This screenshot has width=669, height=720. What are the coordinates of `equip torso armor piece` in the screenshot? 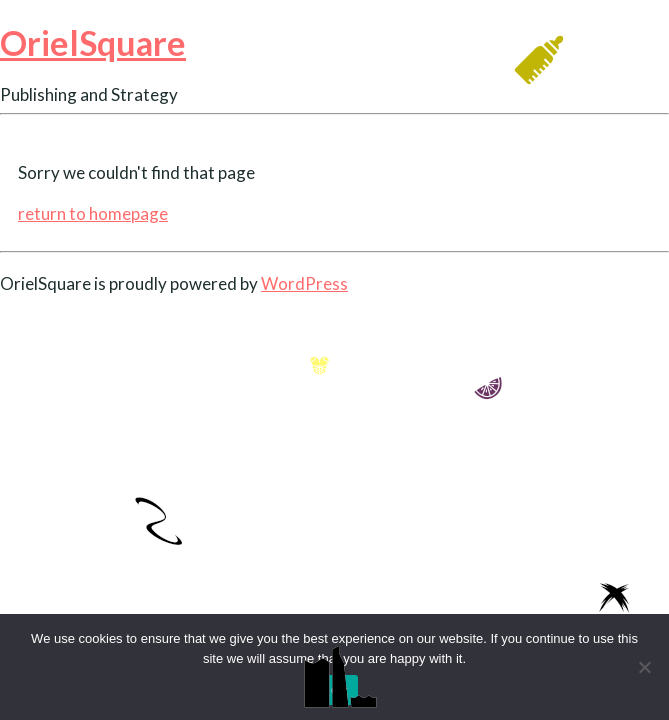 It's located at (319, 365).